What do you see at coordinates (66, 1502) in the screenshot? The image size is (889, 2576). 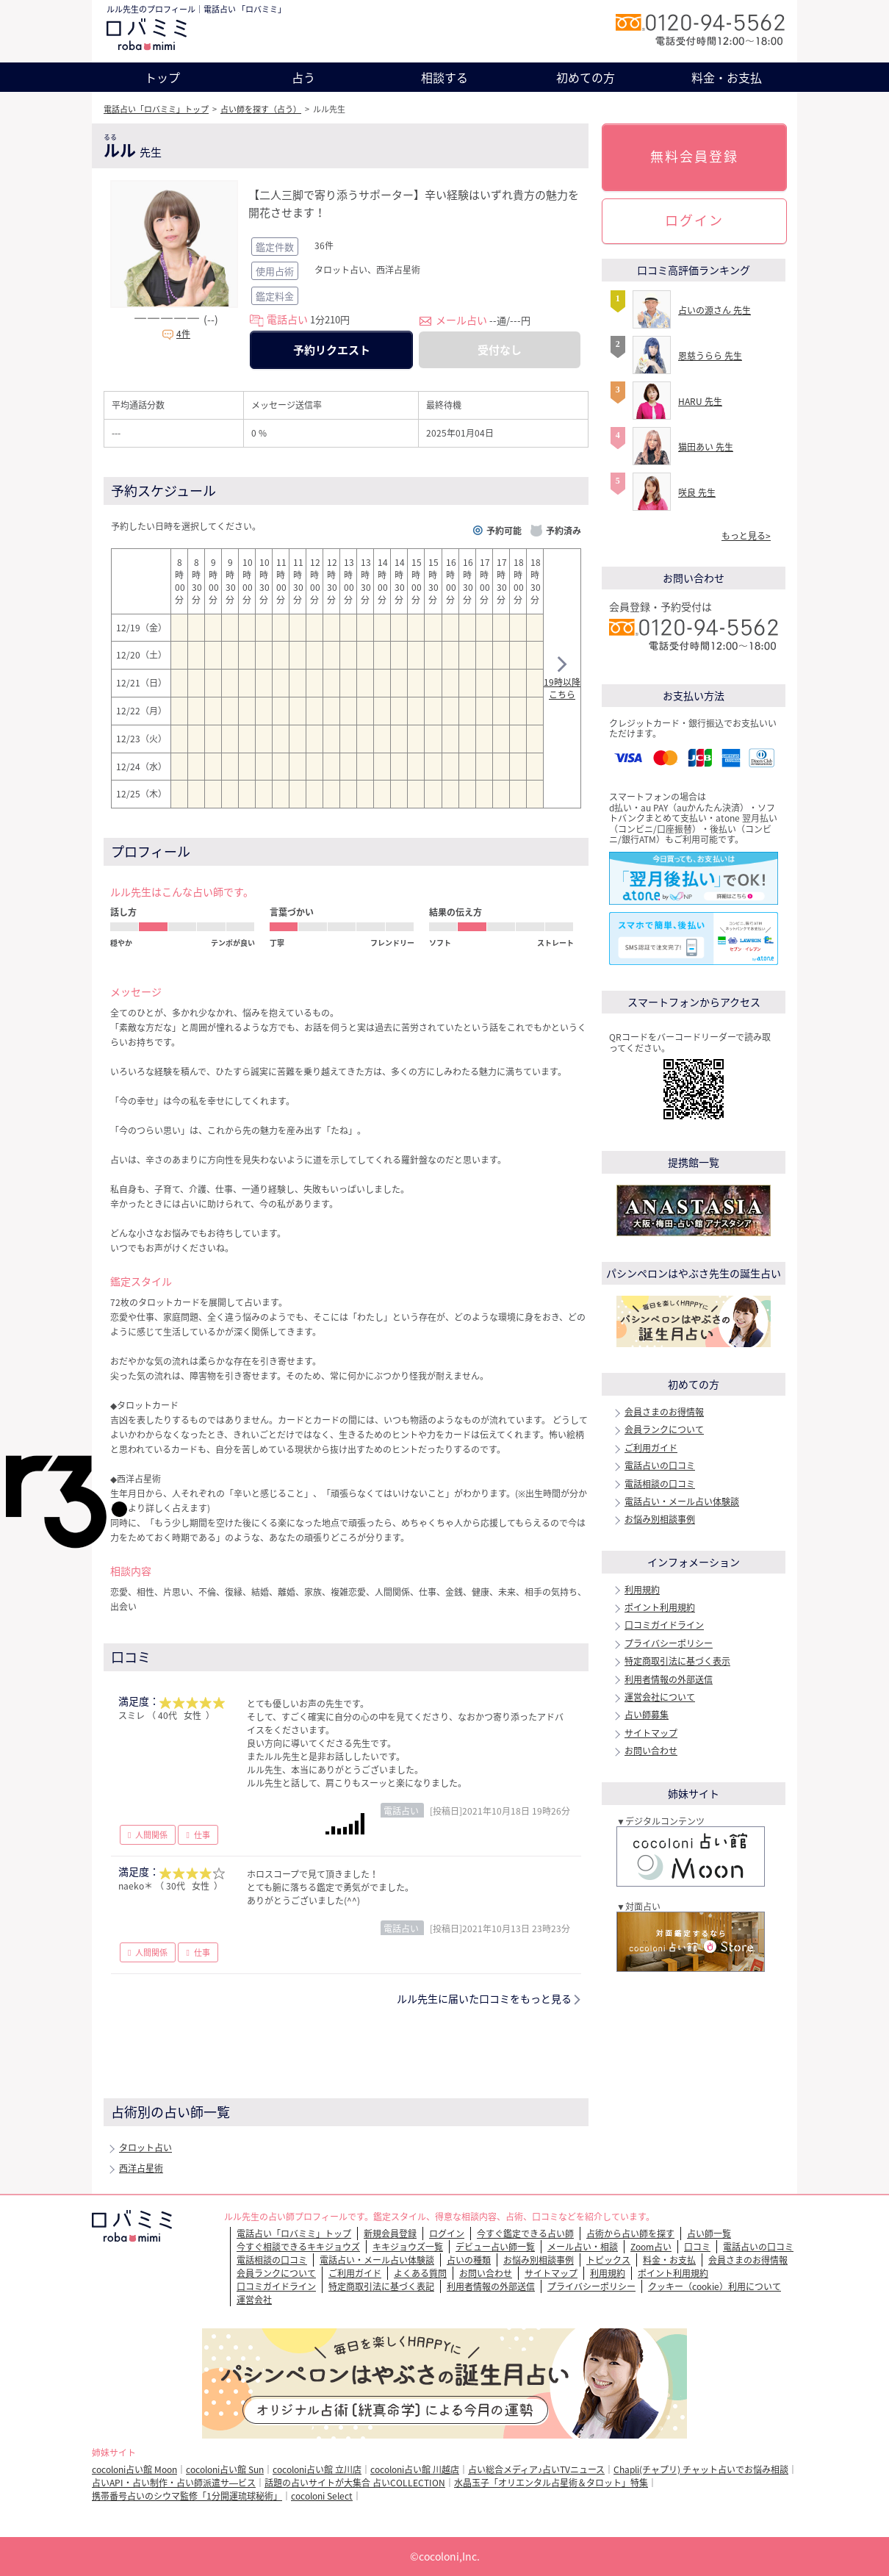 I see `r3 company logo` at bounding box center [66, 1502].